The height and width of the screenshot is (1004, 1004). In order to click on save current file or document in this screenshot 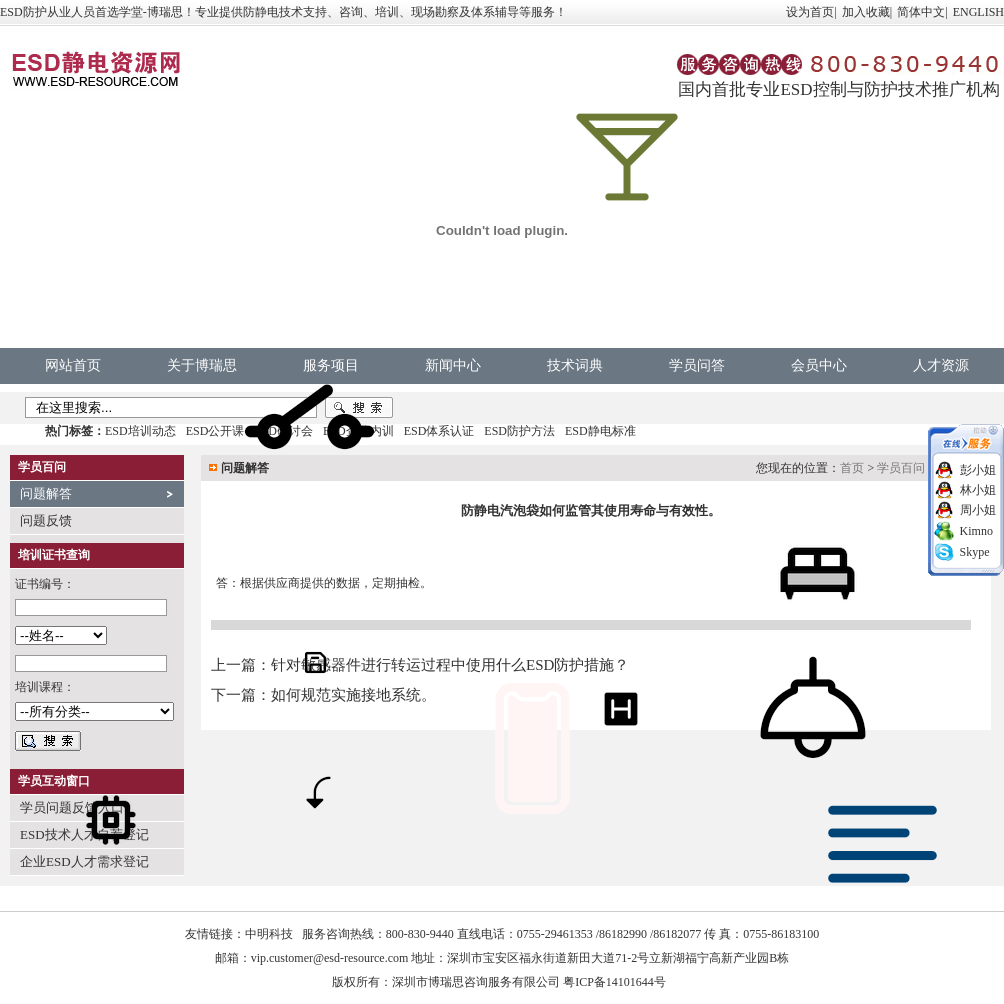, I will do `click(315, 662)`.